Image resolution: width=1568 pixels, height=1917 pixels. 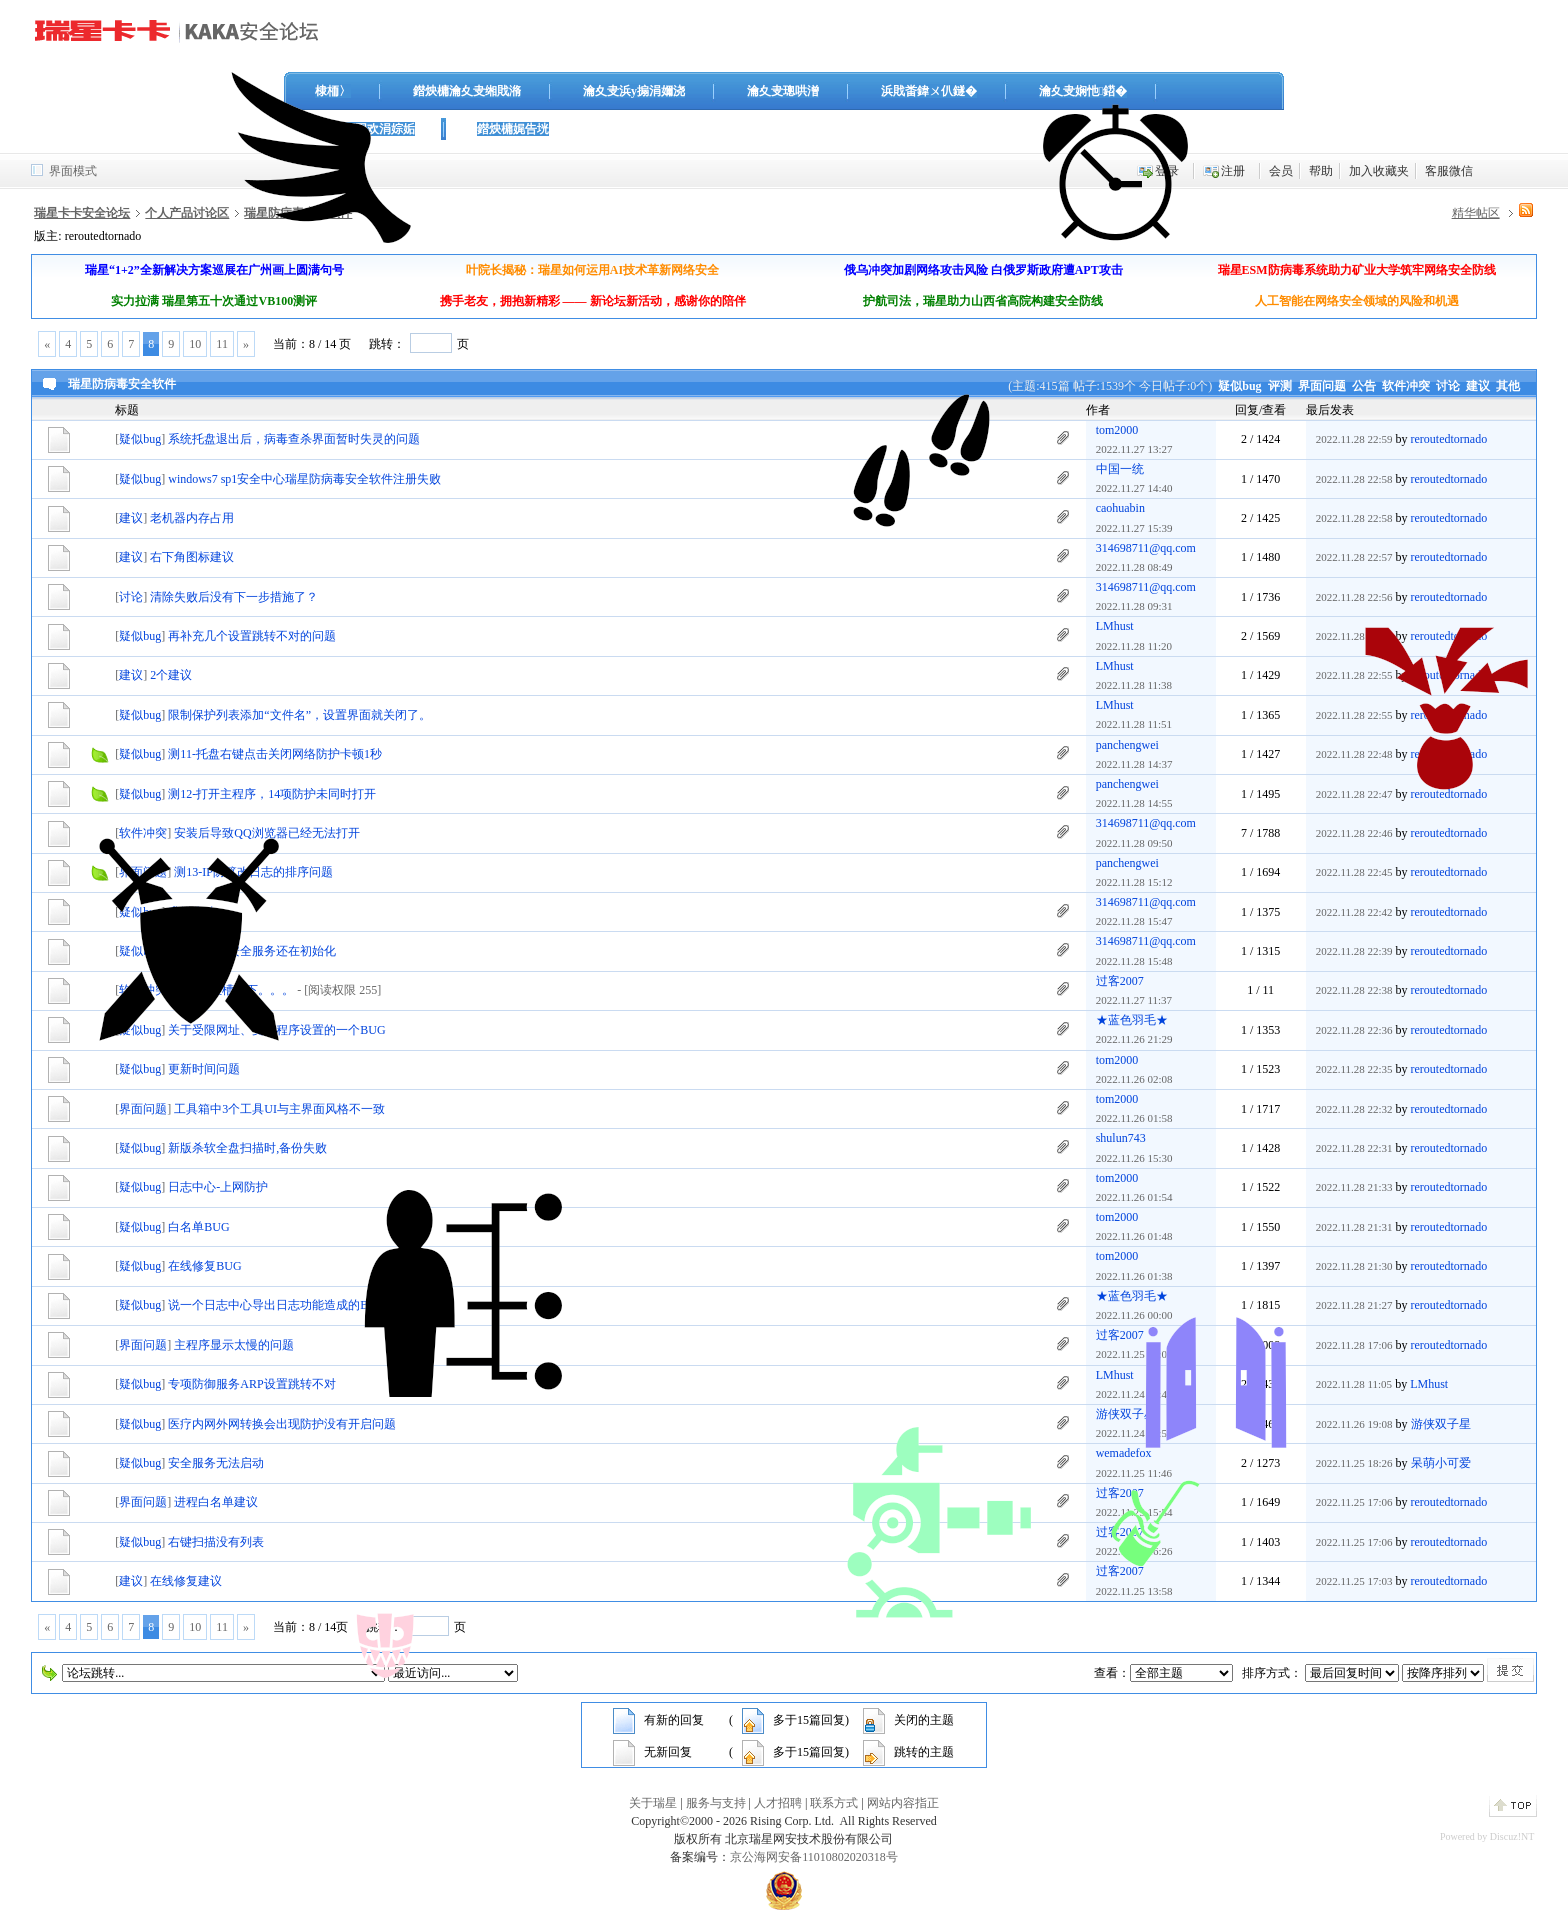 I want to click on view character skills or abilities, so click(x=467, y=1291).